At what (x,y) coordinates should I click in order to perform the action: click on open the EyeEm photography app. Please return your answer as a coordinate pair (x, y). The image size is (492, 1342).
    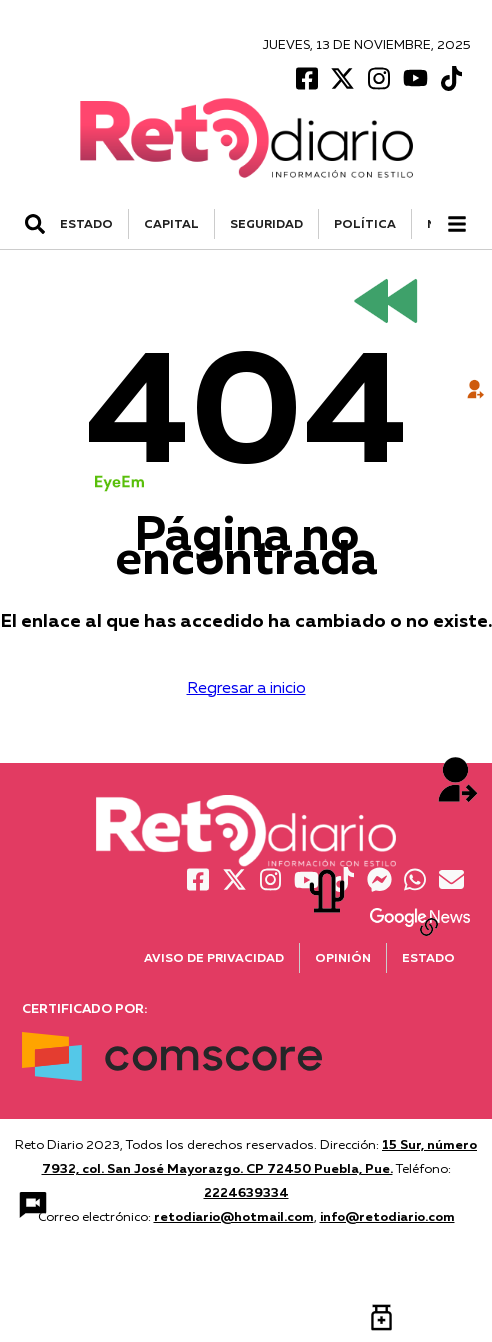
    Looking at the image, I should click on (119, 483).